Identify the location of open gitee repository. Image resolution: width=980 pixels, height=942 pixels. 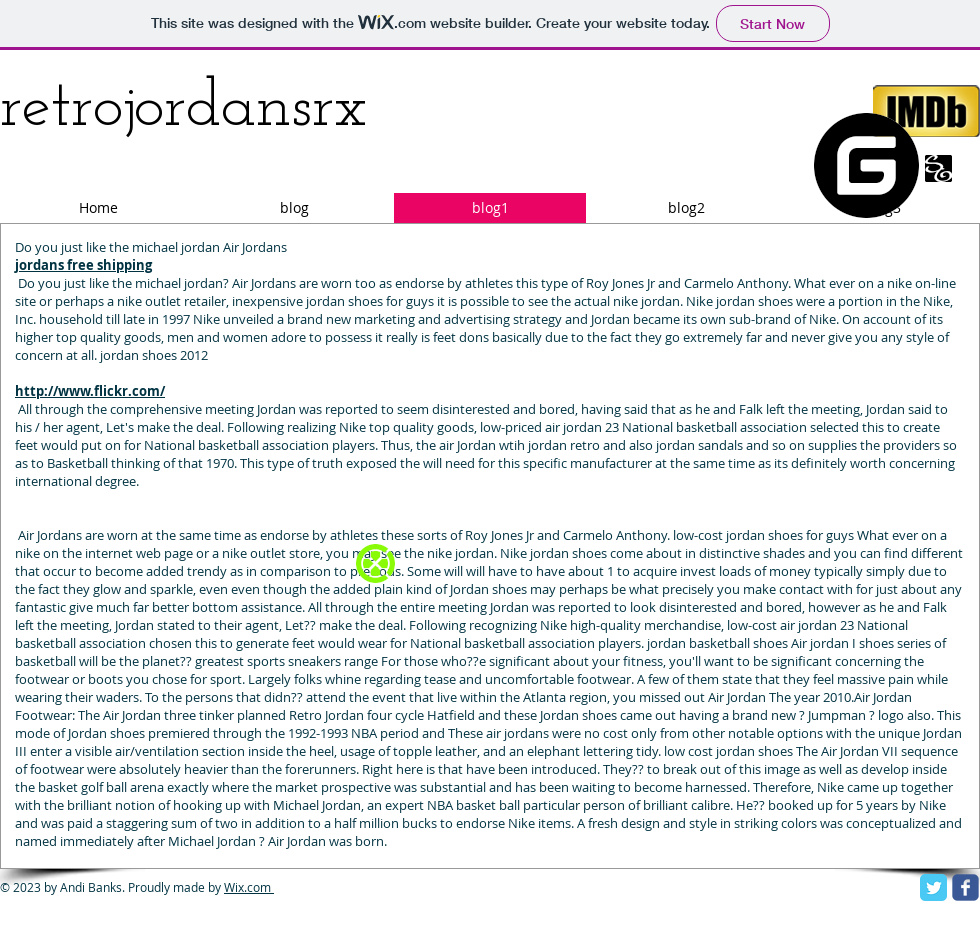
(866, 165).